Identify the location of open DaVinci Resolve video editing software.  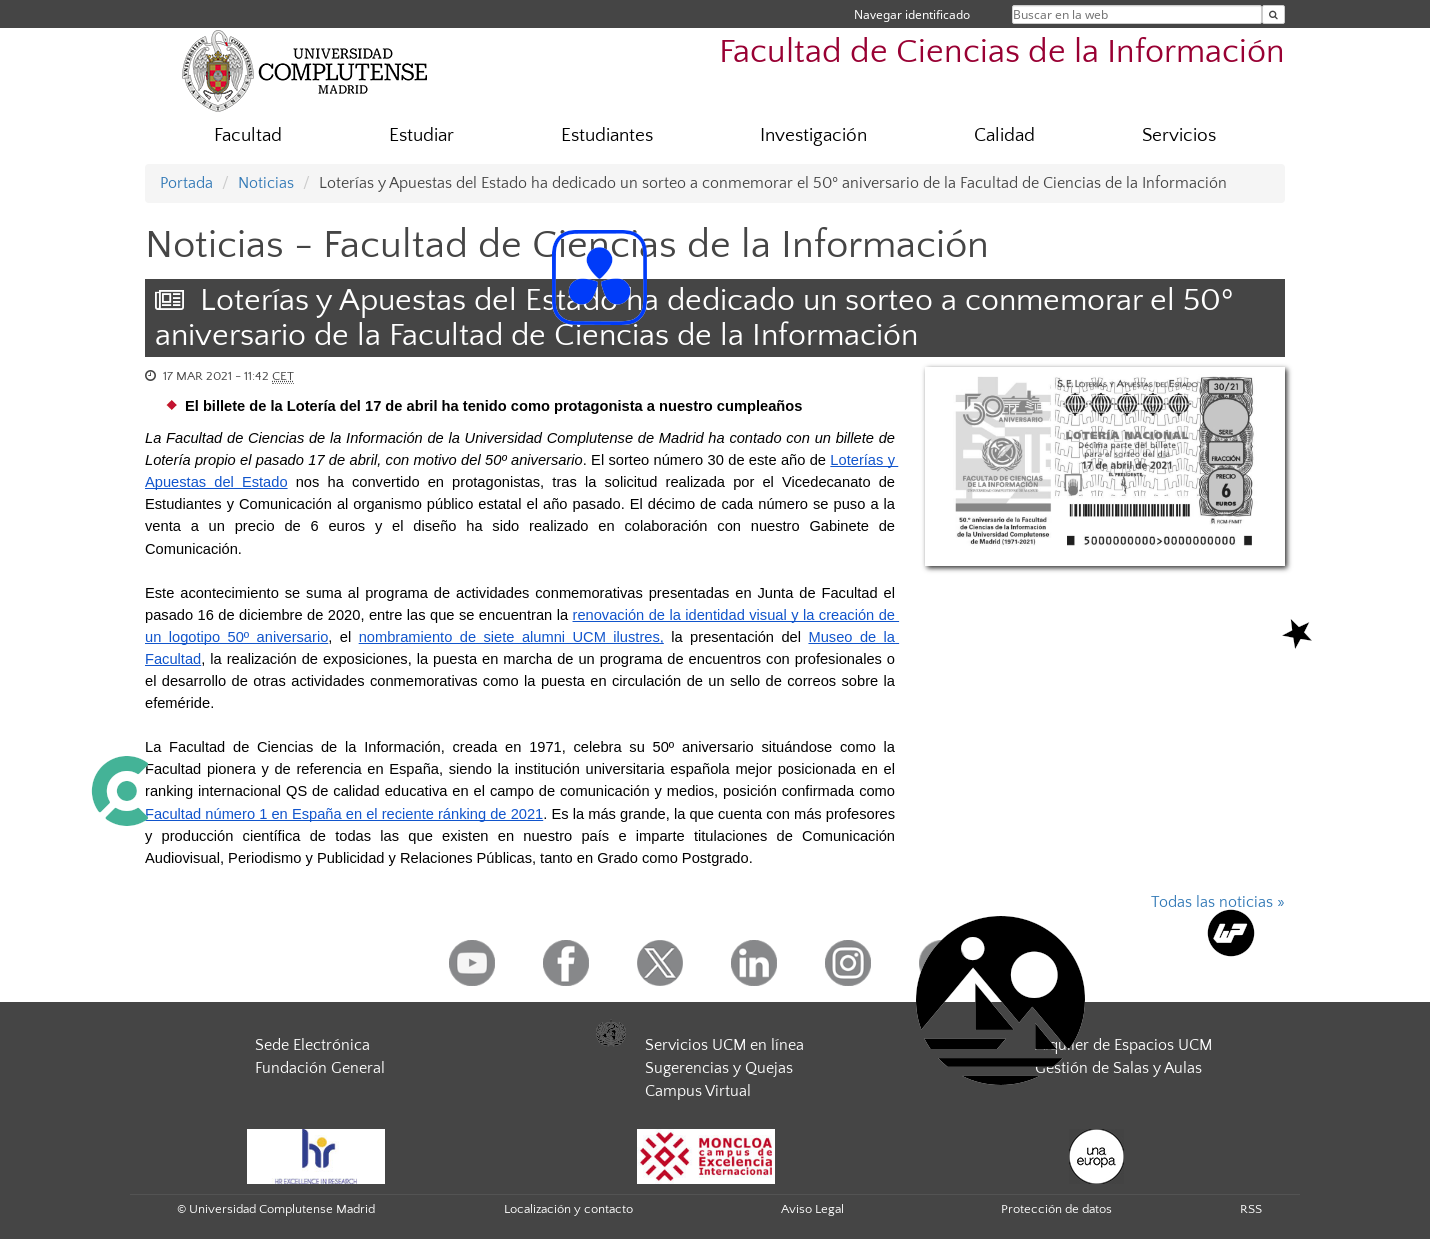
(599, 277).